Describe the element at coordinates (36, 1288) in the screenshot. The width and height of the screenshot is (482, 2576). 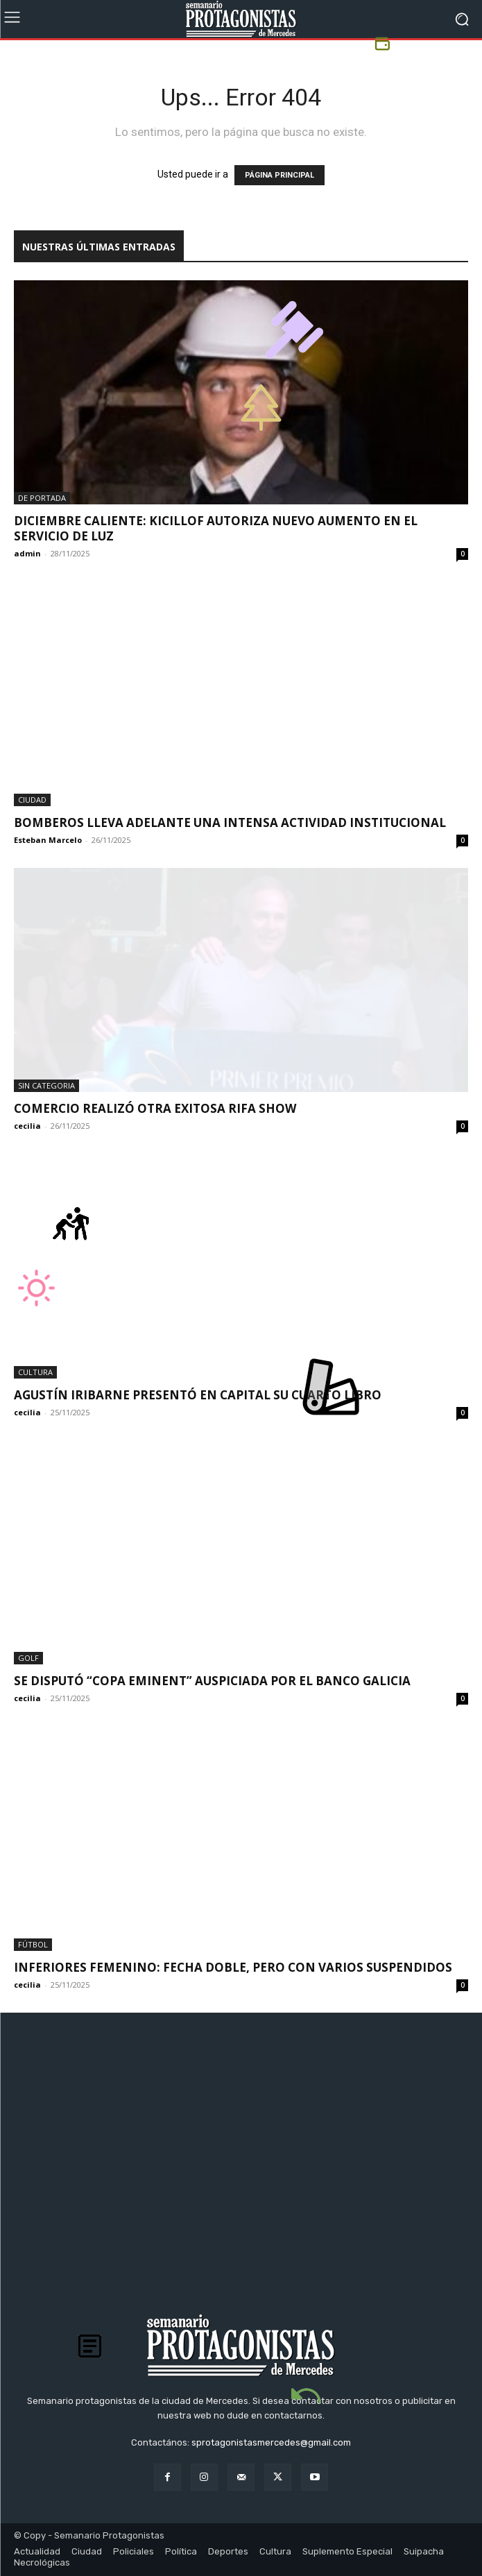
I see `switch to light mode` at that location.